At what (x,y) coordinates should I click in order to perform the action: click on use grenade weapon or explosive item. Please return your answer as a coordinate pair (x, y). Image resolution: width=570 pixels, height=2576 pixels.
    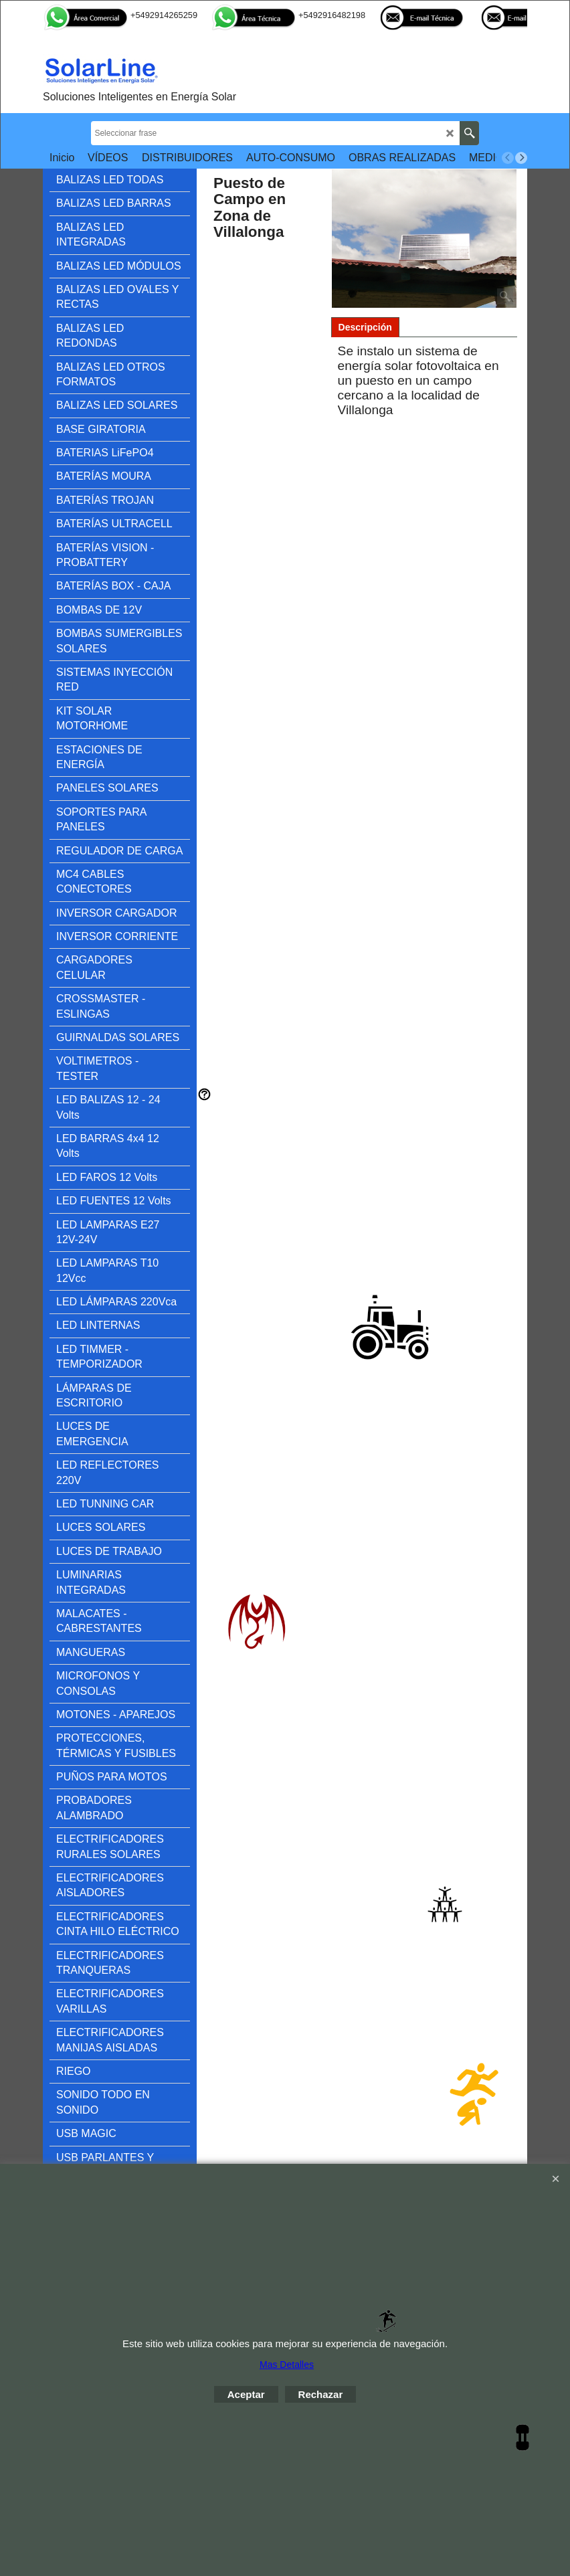
    Looking at the image, I should click on (522, 2437).